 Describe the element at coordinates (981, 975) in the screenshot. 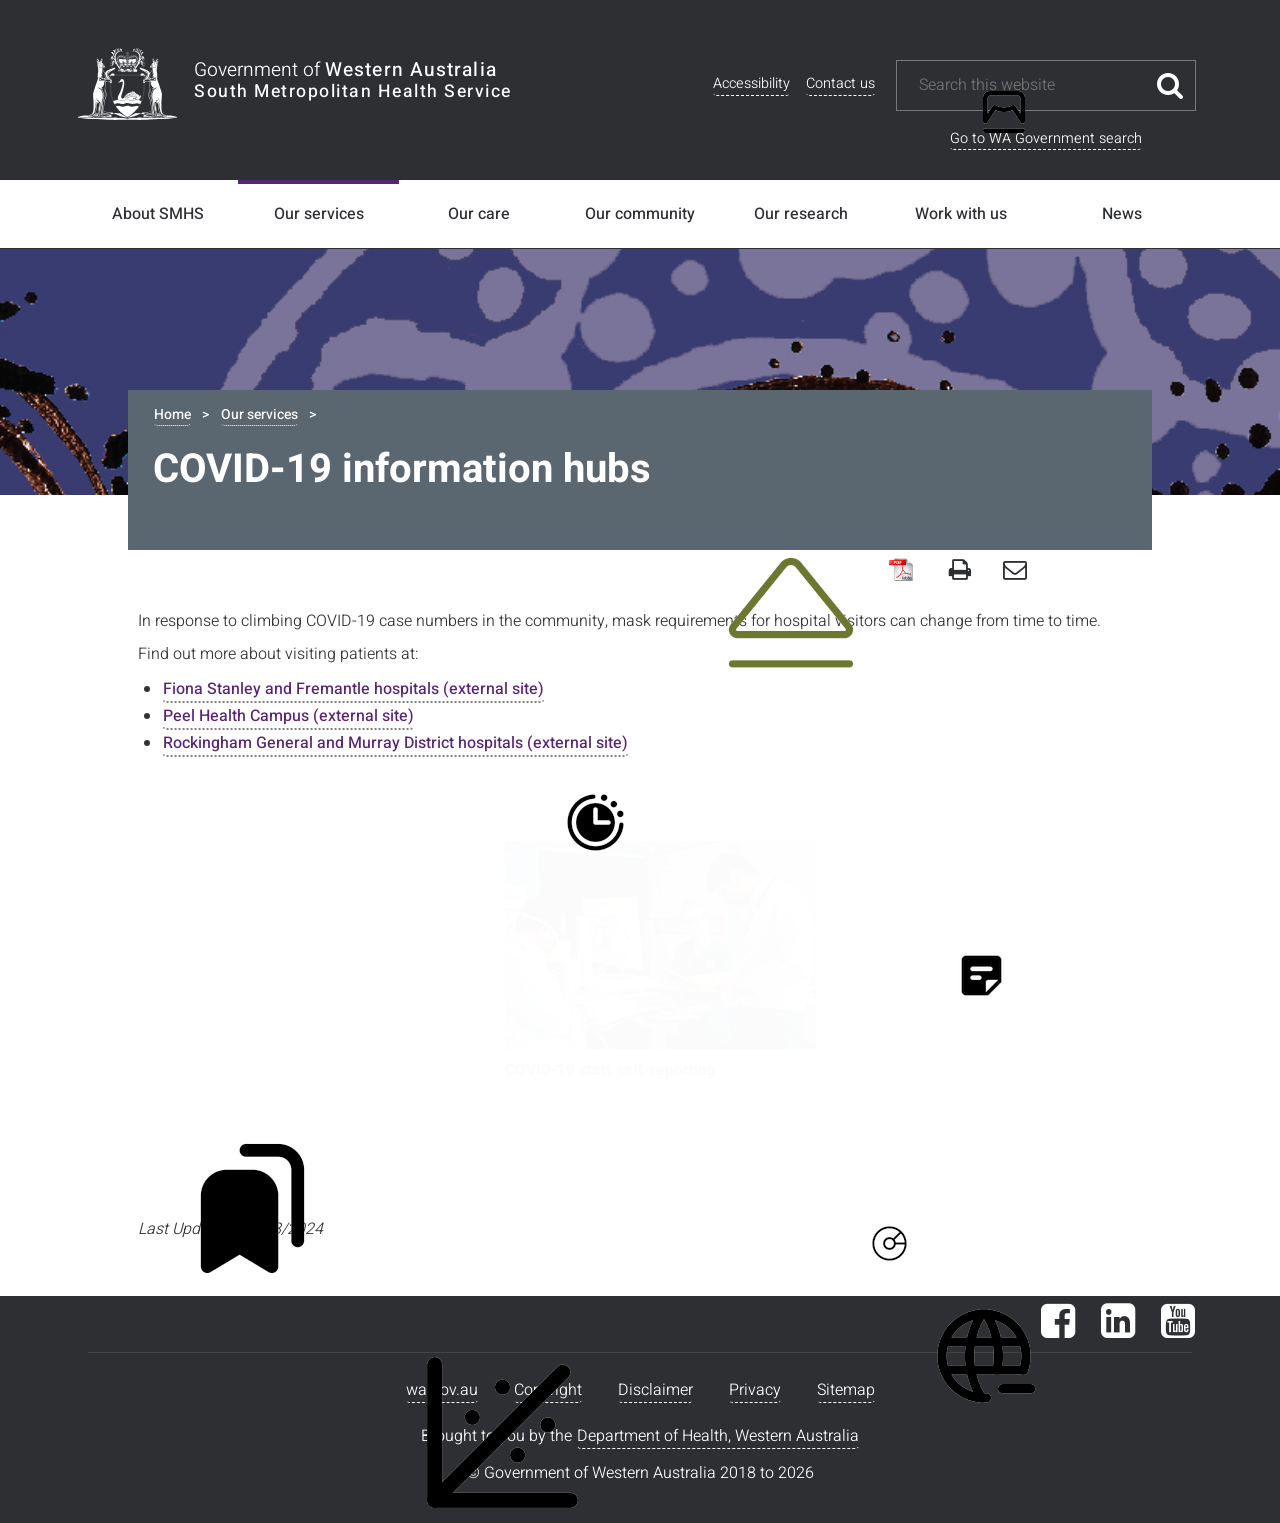

I see `create a new note` at that location.